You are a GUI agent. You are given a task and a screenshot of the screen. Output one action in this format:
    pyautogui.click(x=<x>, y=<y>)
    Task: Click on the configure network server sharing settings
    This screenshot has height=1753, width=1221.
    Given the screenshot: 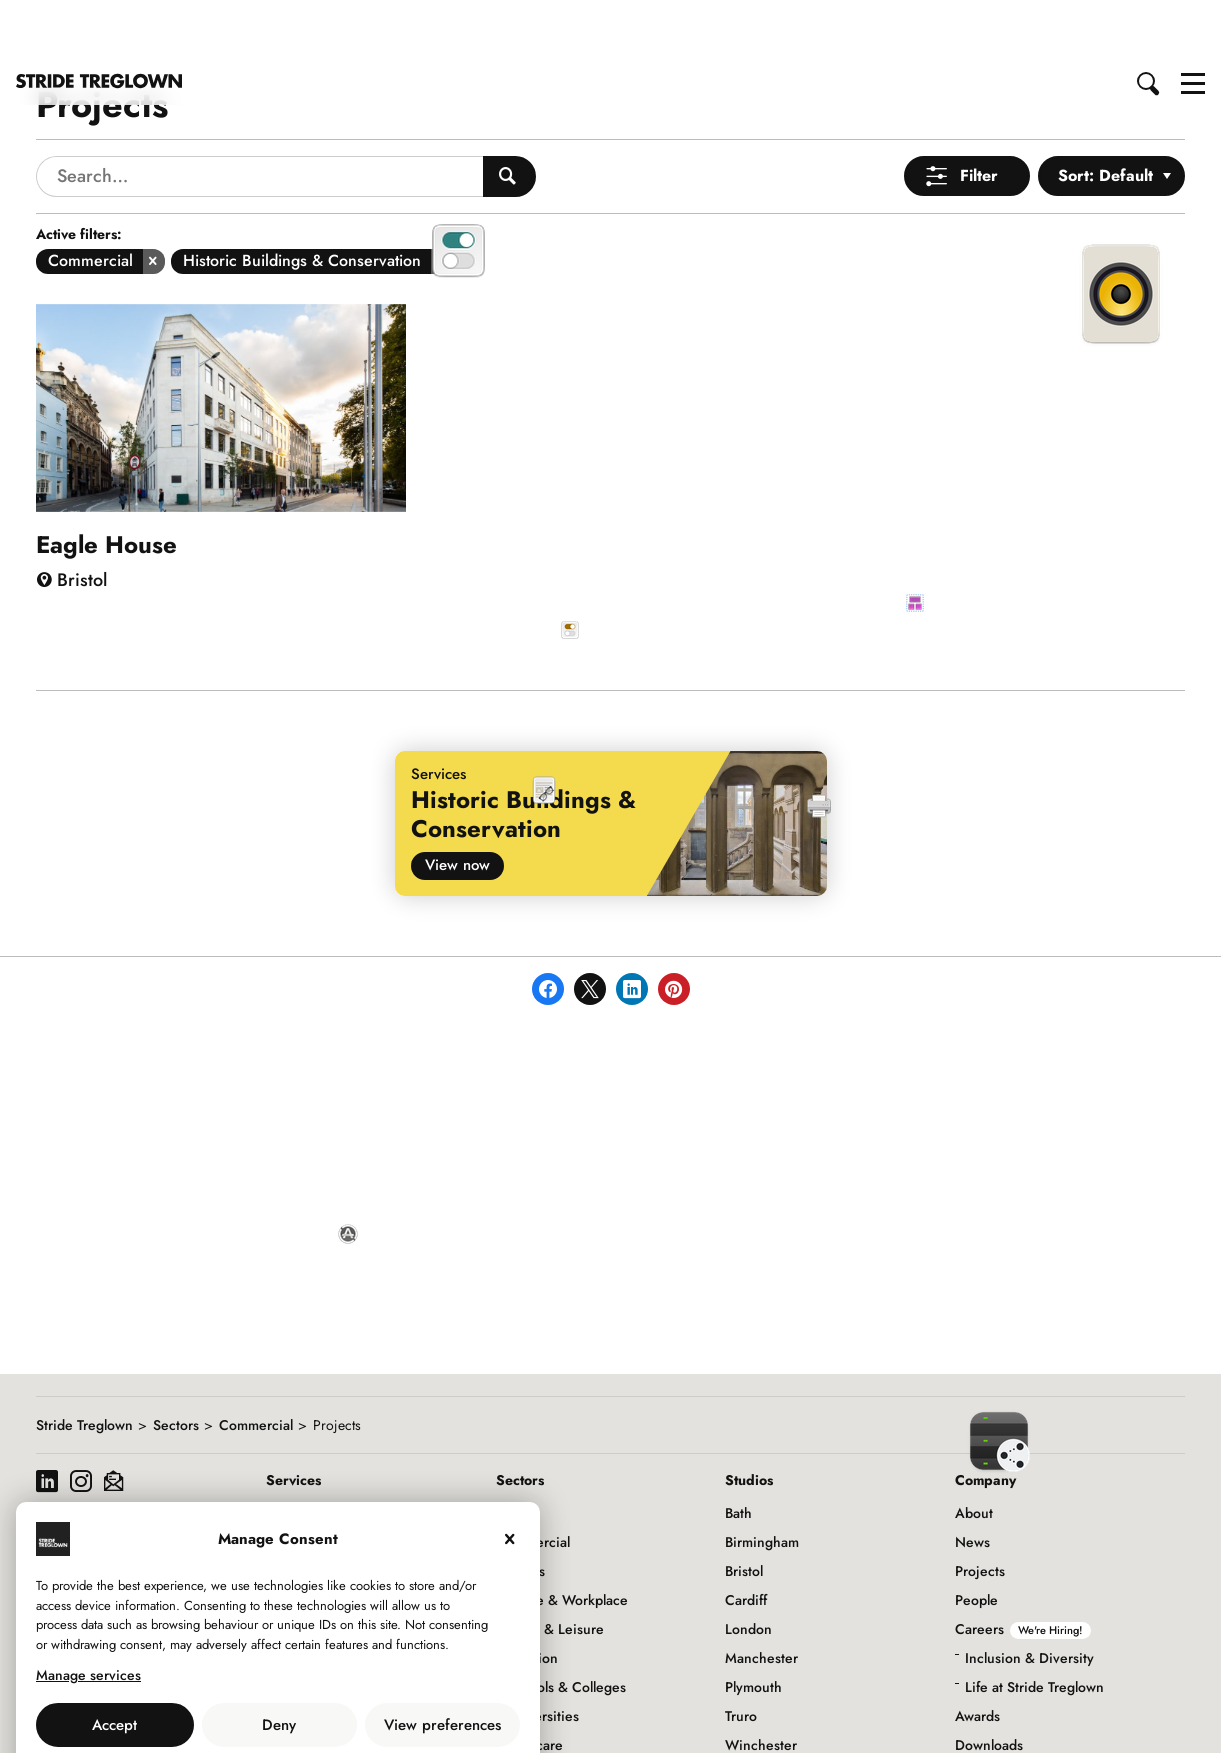 What is the action you would take?
    pyautogui.click(x=999, y=1441)
    